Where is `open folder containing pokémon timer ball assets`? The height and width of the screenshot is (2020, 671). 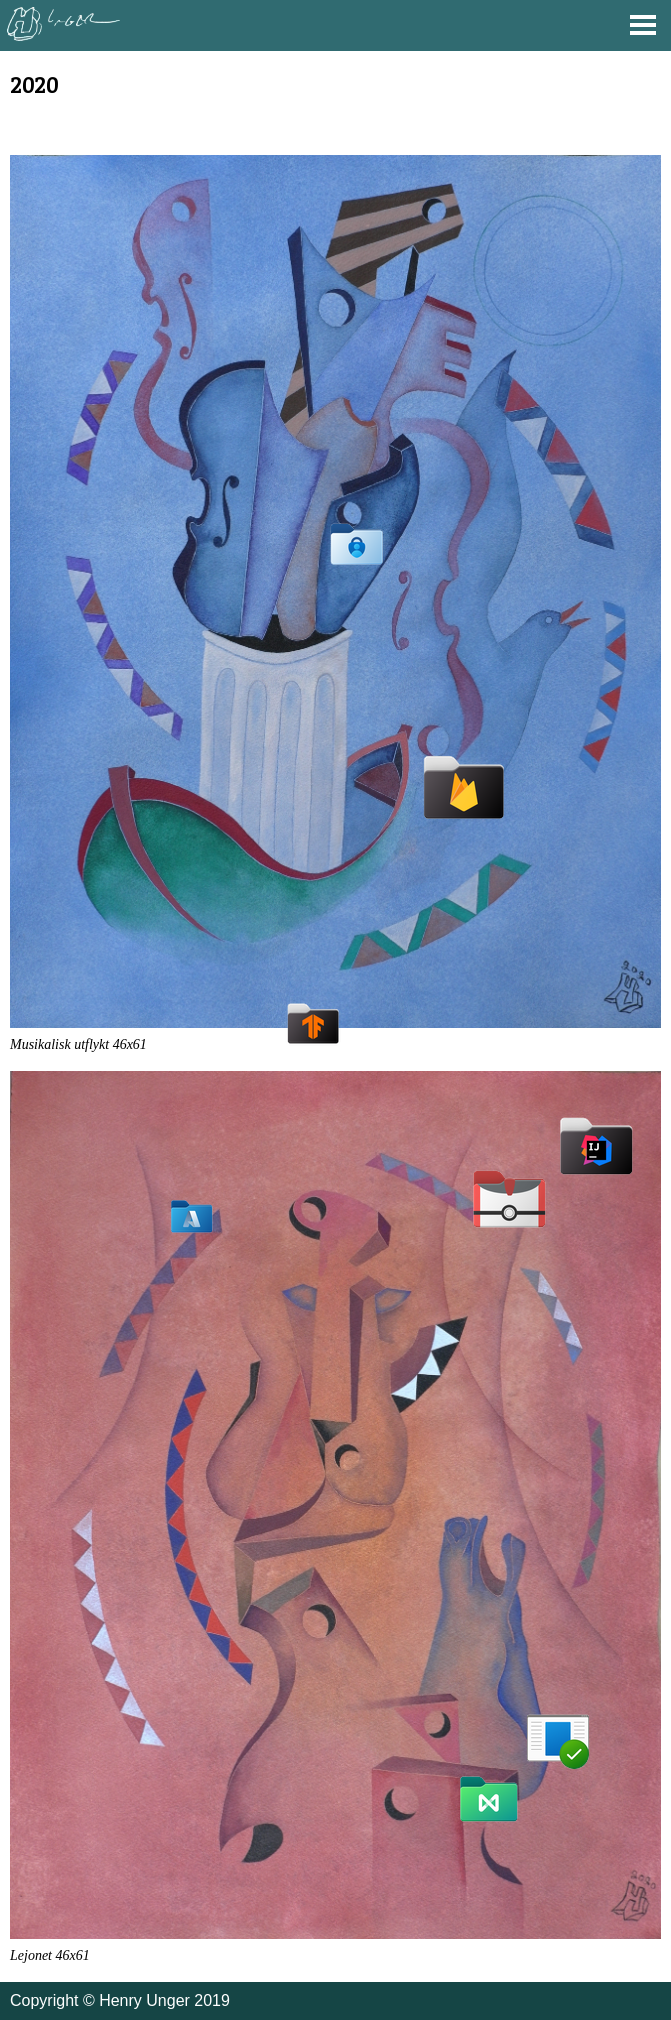
open folder containing pokémon timer ball assets is located at coordinates (509, 1201).